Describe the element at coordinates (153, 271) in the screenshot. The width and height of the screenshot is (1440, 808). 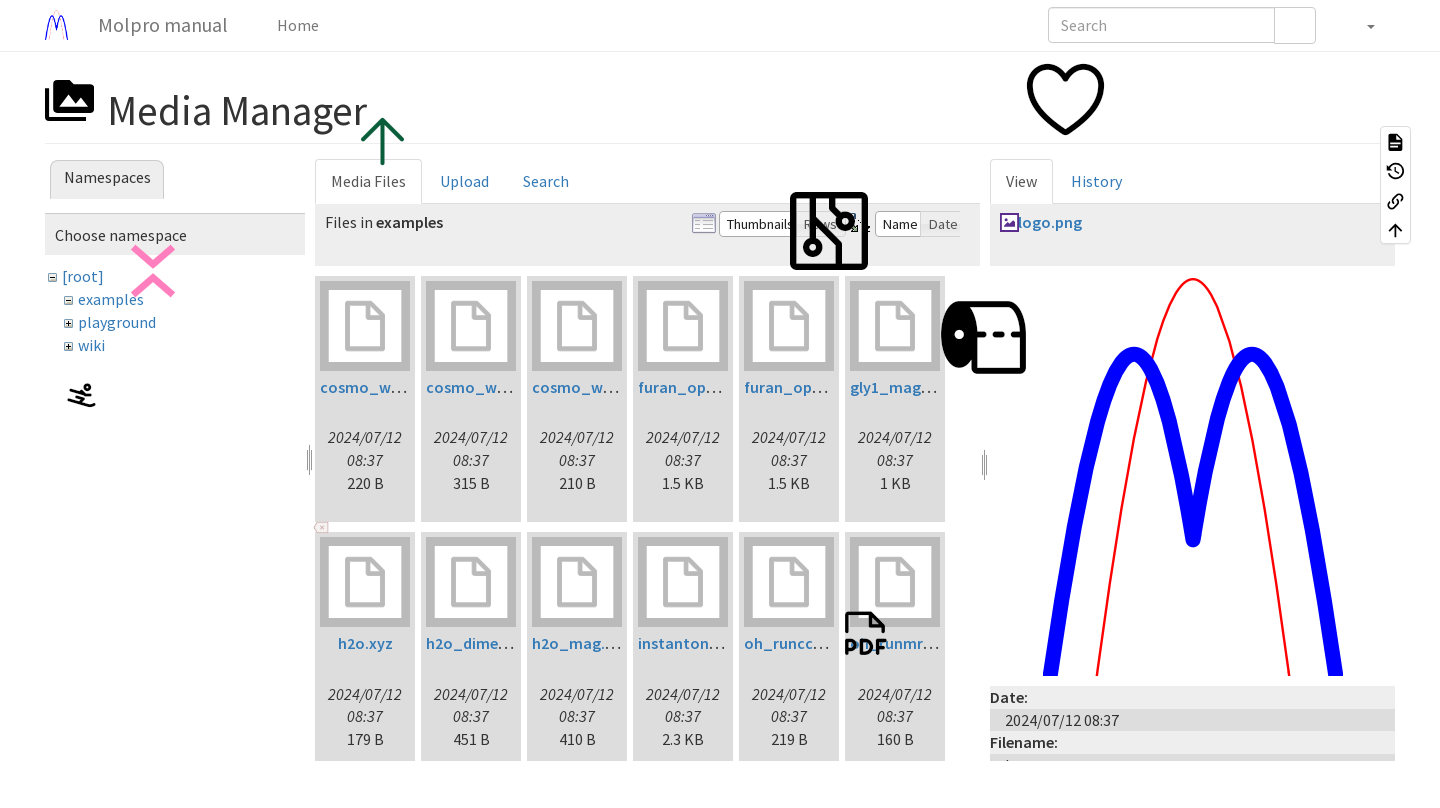
I see `collapse an expanded section or panel` at that location.